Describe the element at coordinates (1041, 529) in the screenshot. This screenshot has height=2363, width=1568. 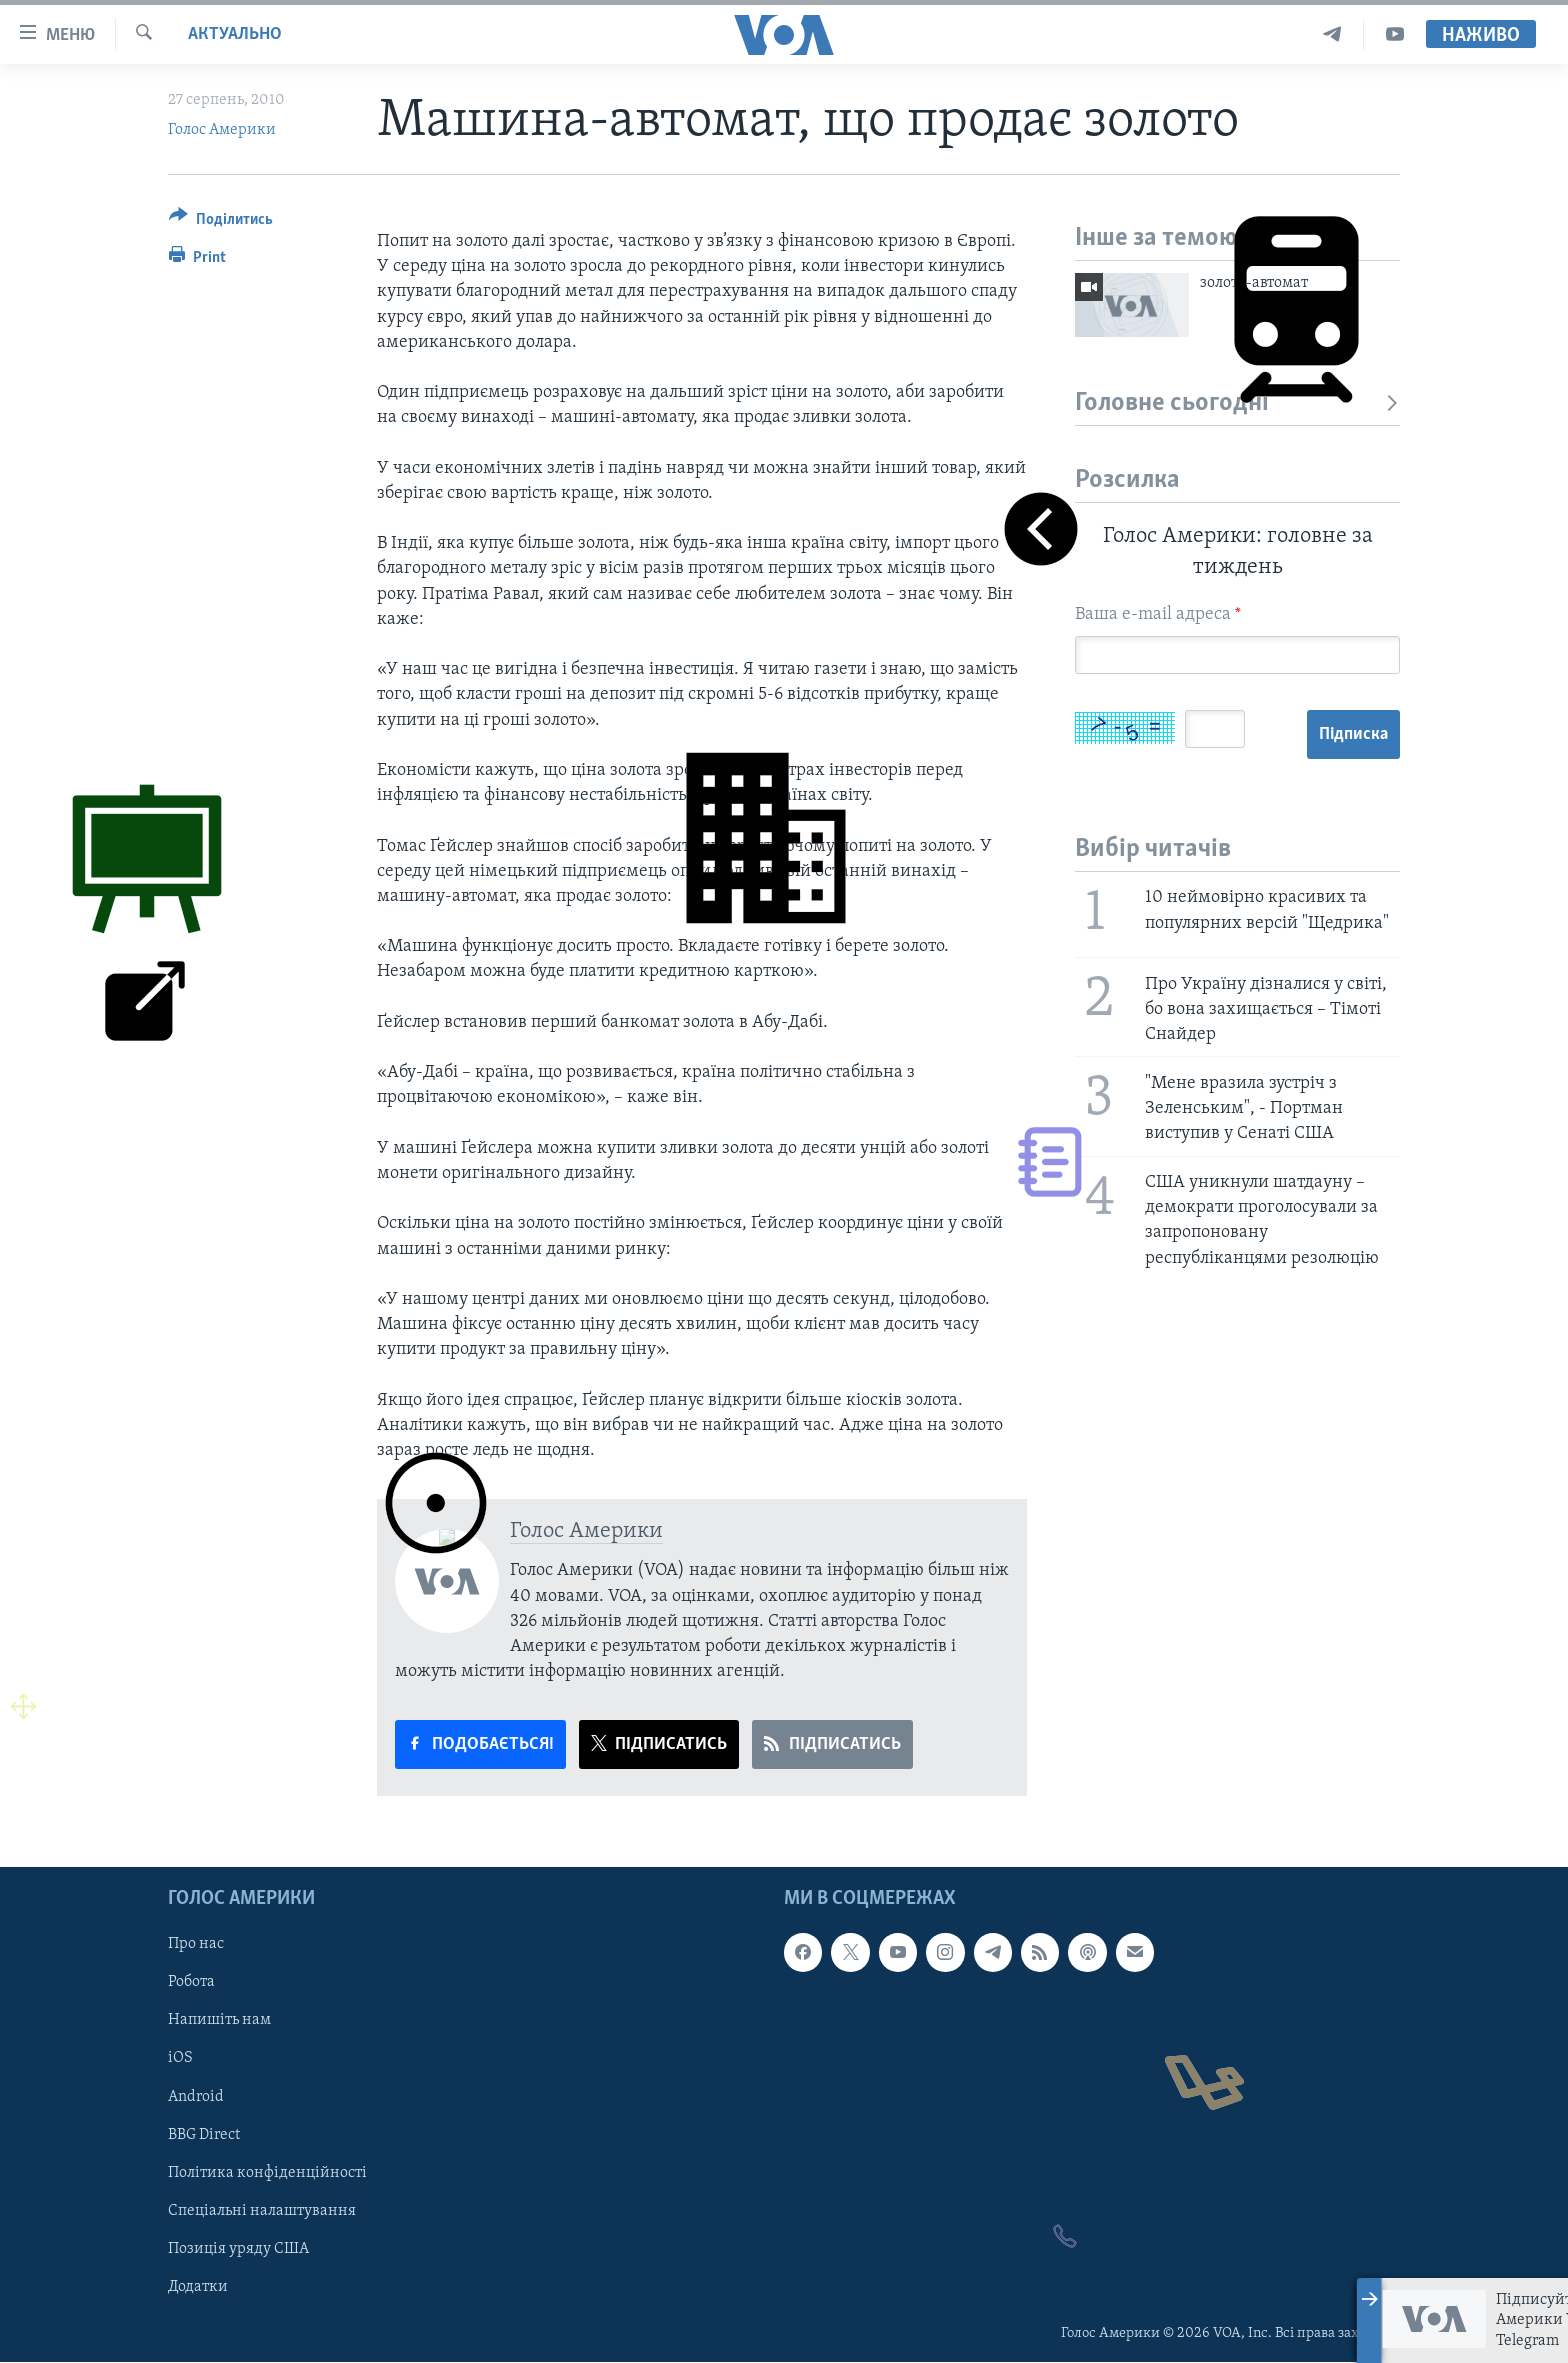
I see `go back to the previous screen` at that location.